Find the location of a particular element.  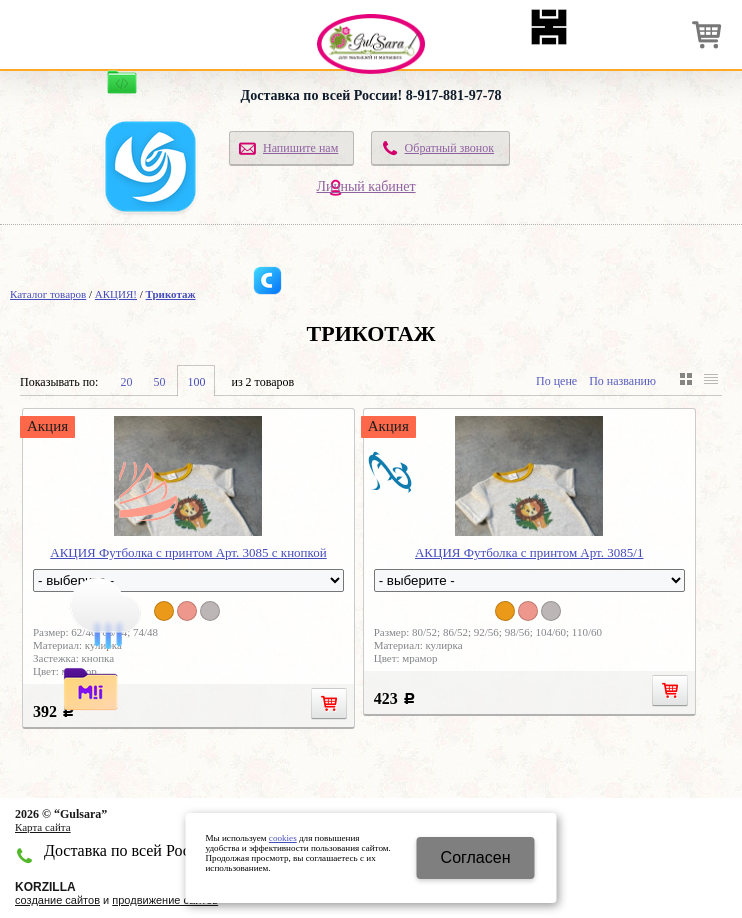

open deepin operating system settings or app store is located at coordinates (150, 166).